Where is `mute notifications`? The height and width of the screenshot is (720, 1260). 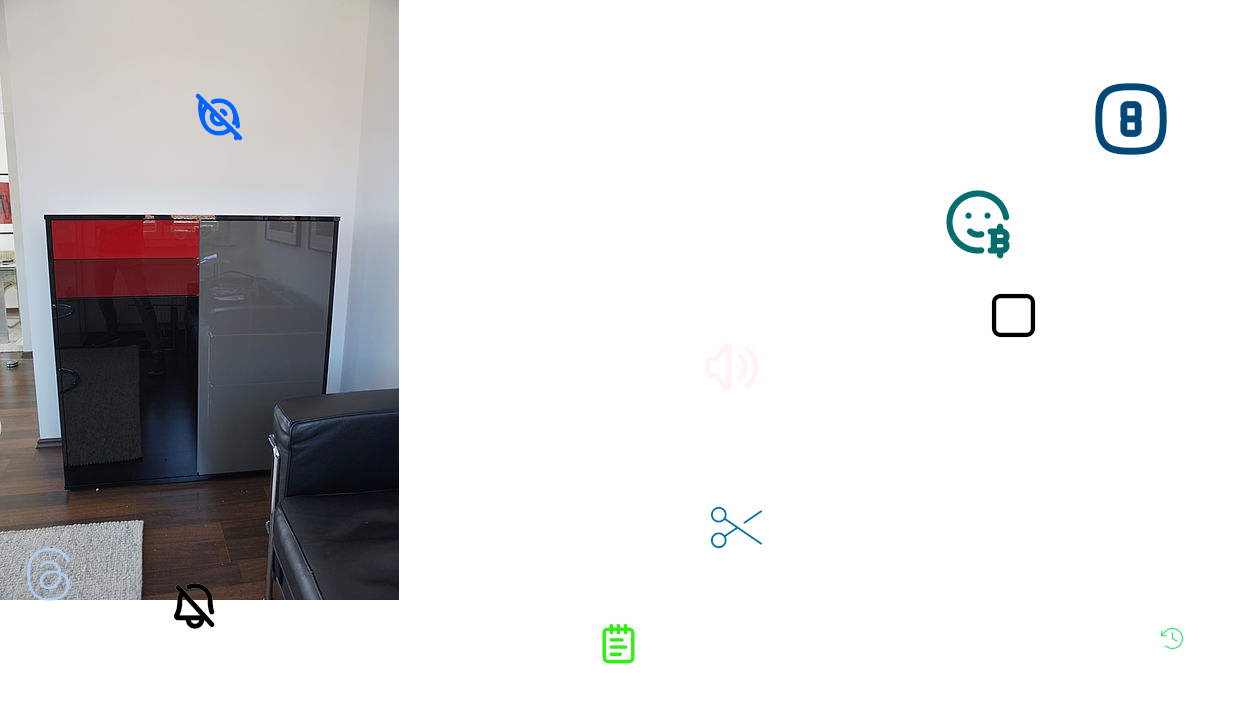 mute notifications is located at coordinates (195, 606).